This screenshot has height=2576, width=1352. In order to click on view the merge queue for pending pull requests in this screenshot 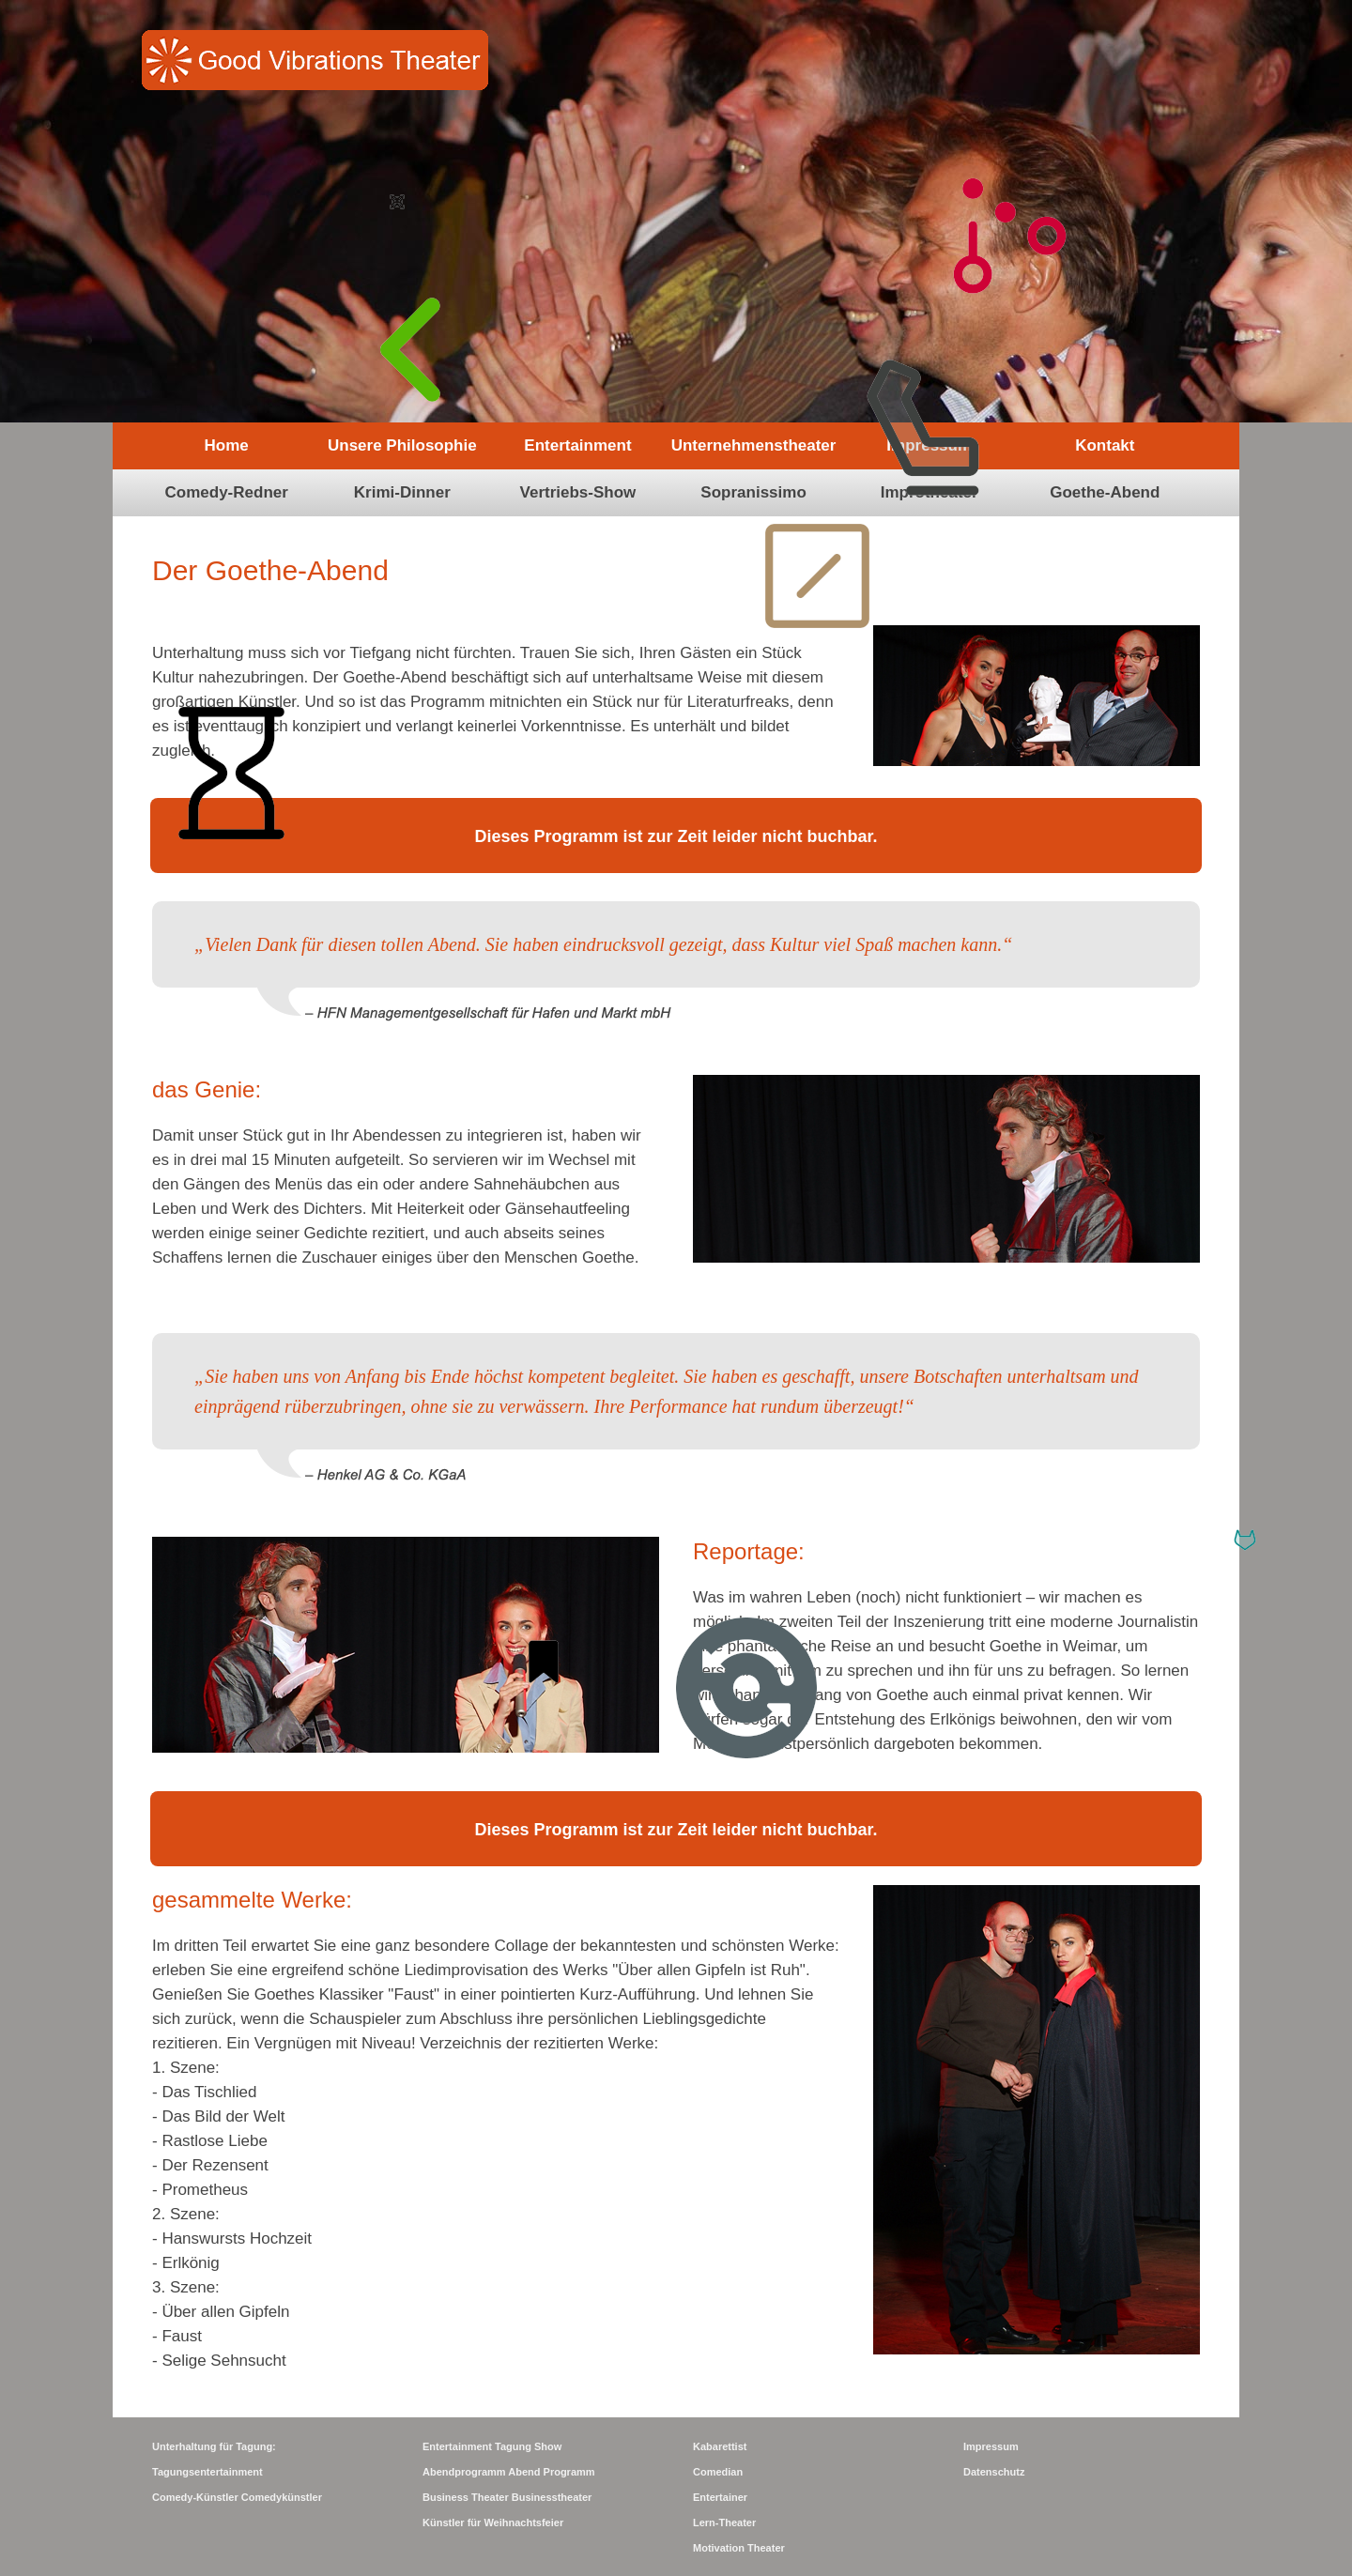, I will do `click(1009, 231)`.